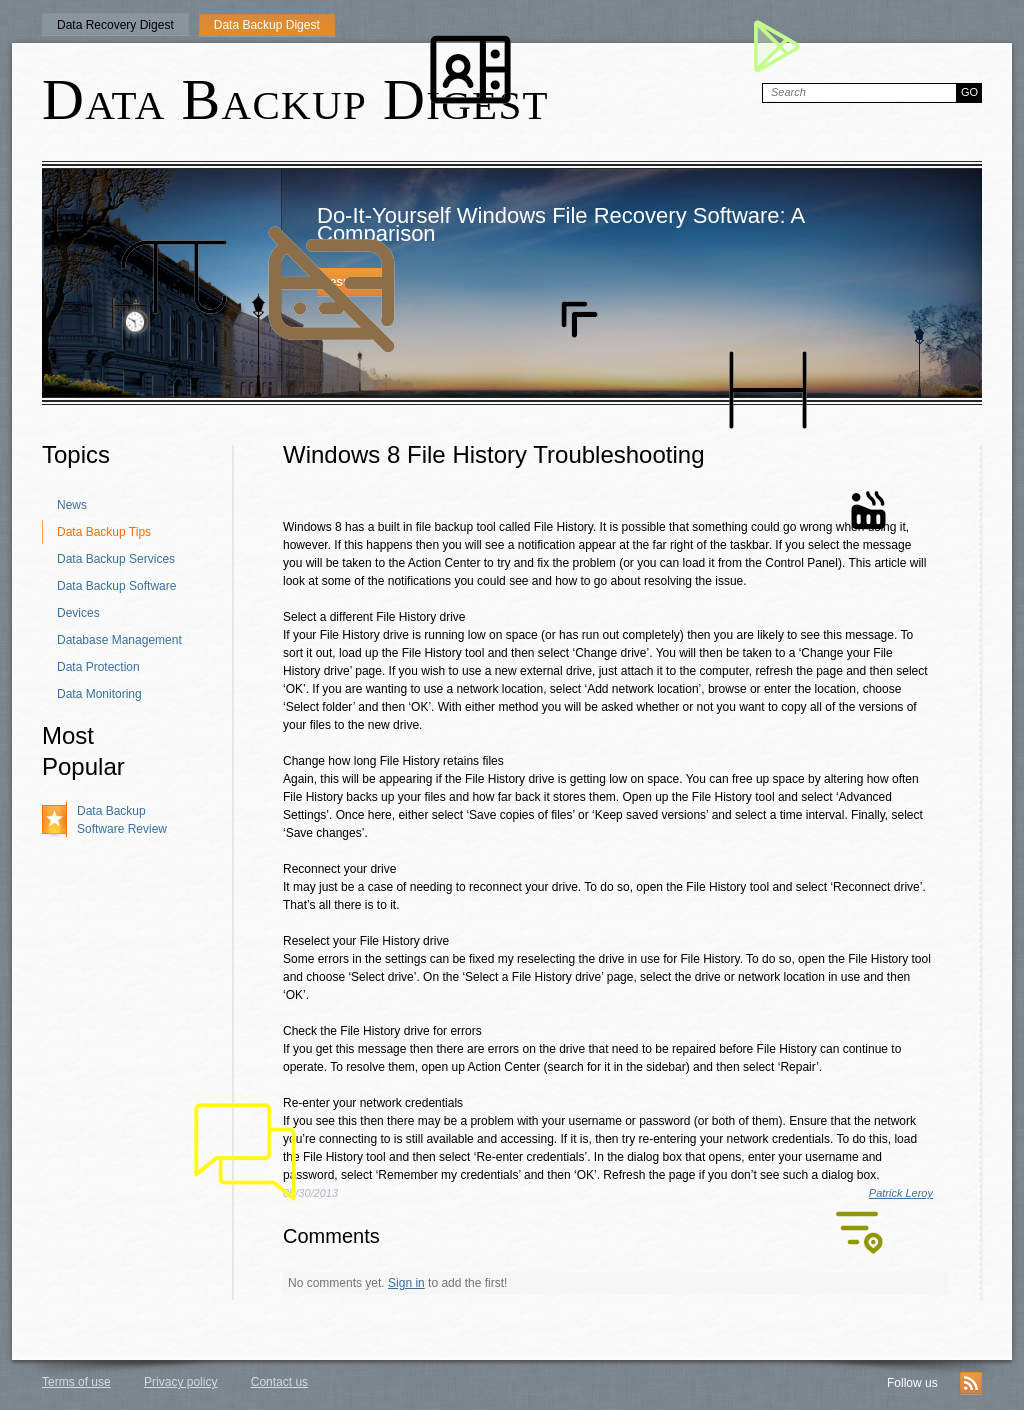  I want to click on payment method disabled or unavailable, so click(331, 289).